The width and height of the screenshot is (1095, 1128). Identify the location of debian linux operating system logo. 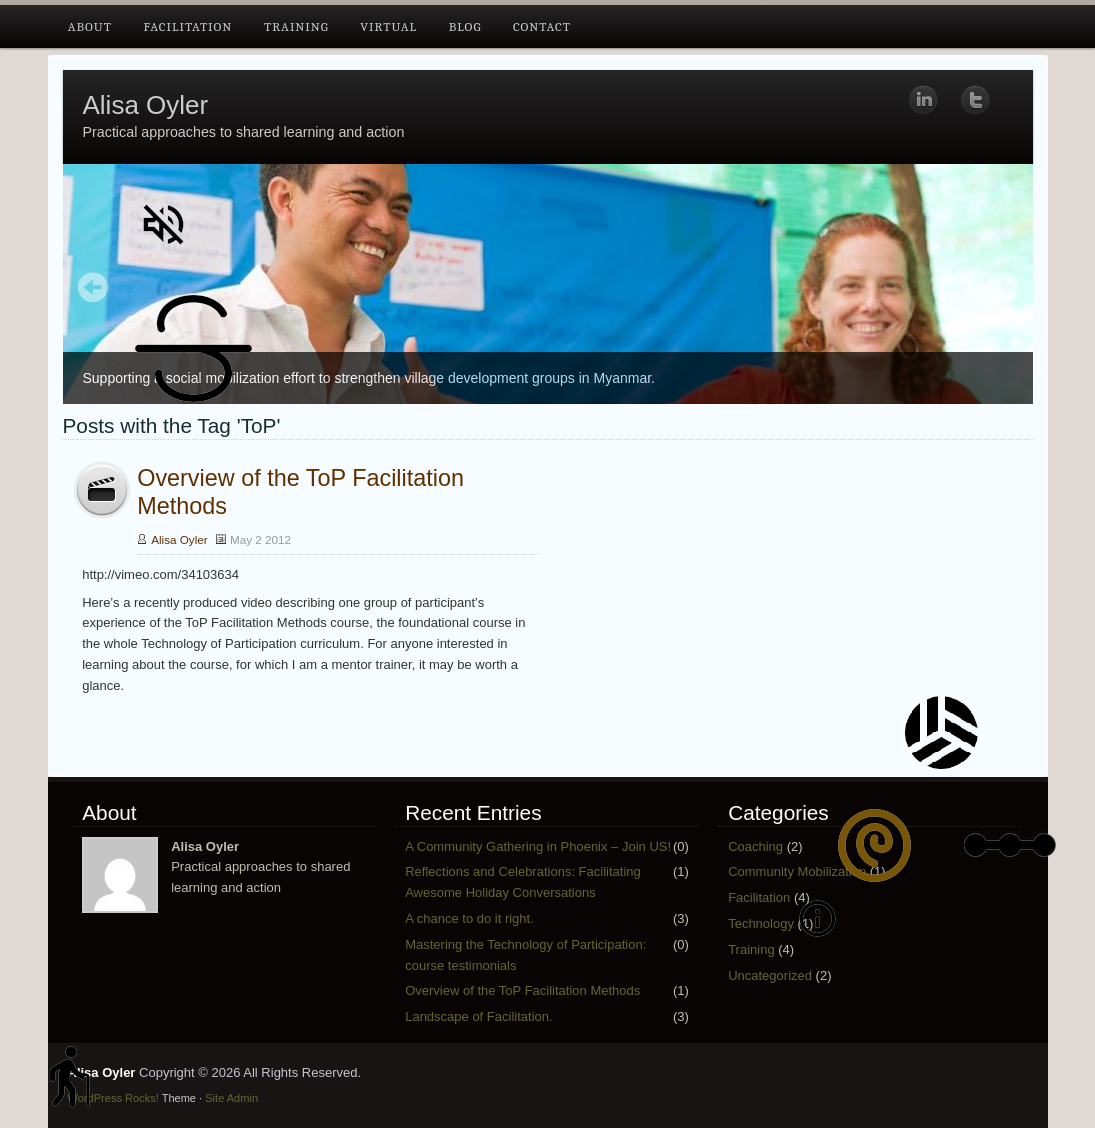
(874, 845).